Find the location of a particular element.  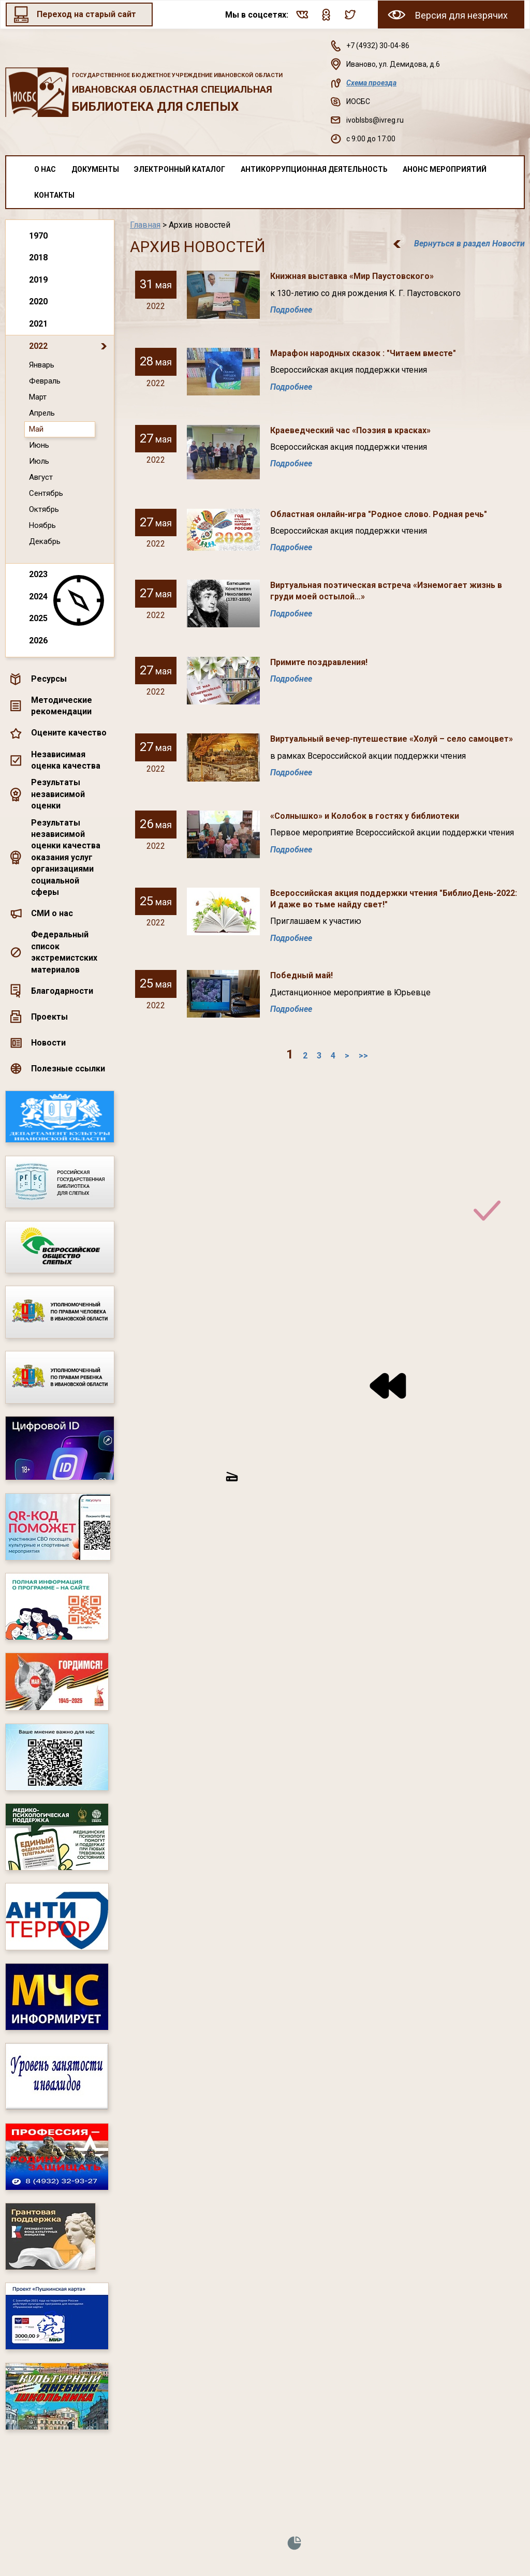

navigate to explore or discover features is located at coordinates (79, 600).